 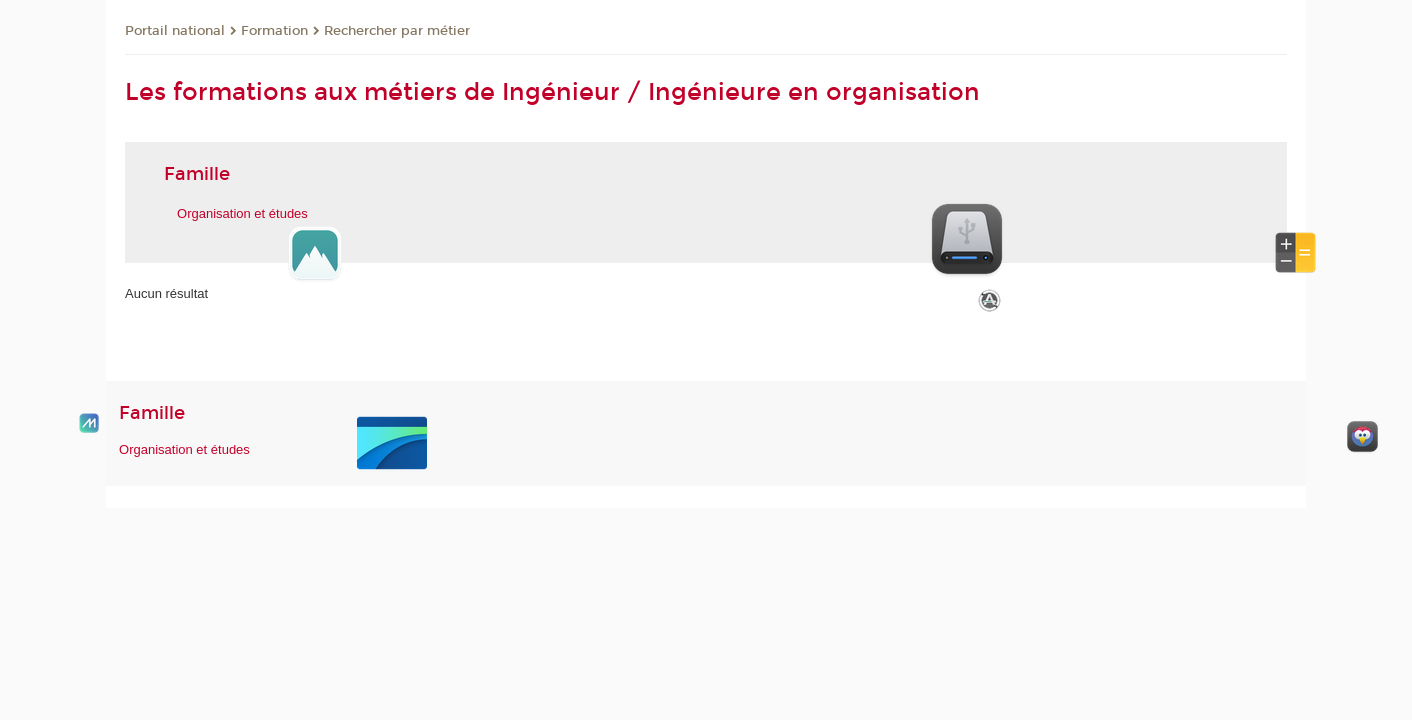 What do you see at coordinates (1362, 436) in the screenshot?
I see `open corebird twitter client` at bounding box center [1362, 436].